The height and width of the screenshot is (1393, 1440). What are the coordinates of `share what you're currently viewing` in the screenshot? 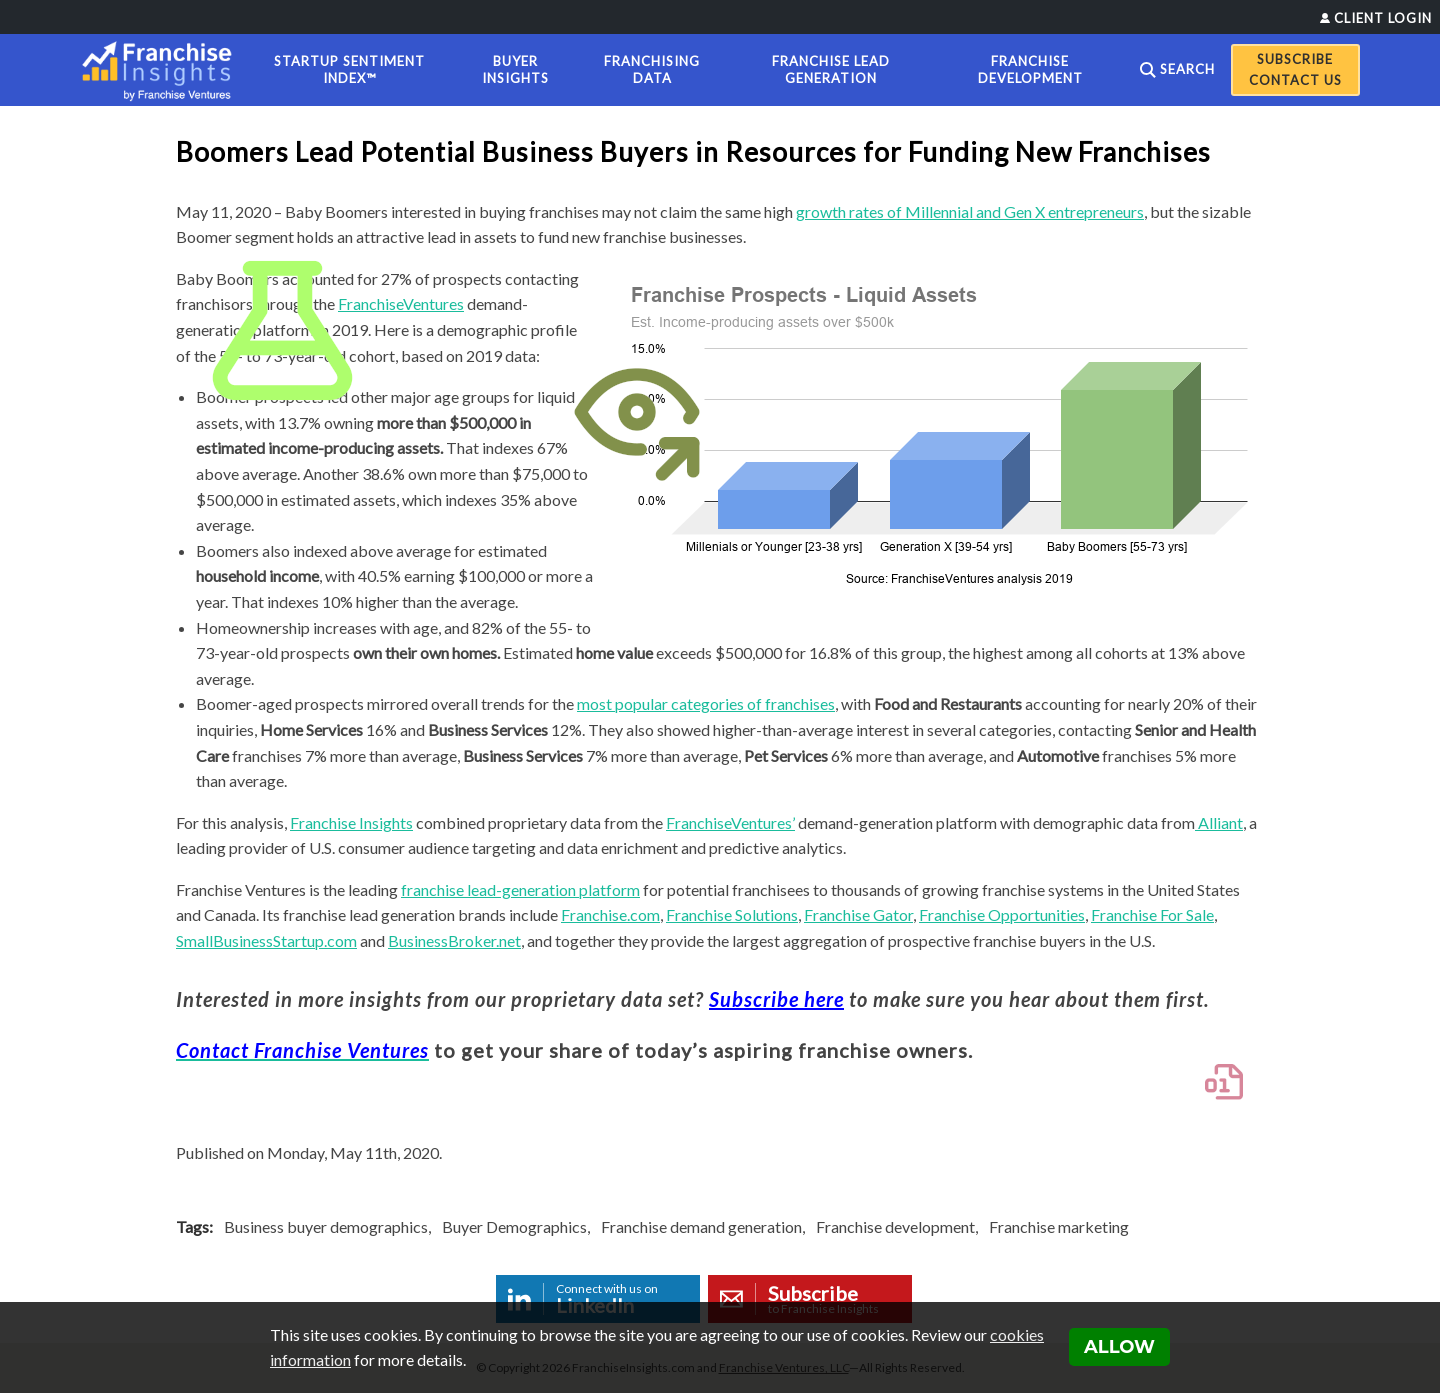 It's located at (637, 412).